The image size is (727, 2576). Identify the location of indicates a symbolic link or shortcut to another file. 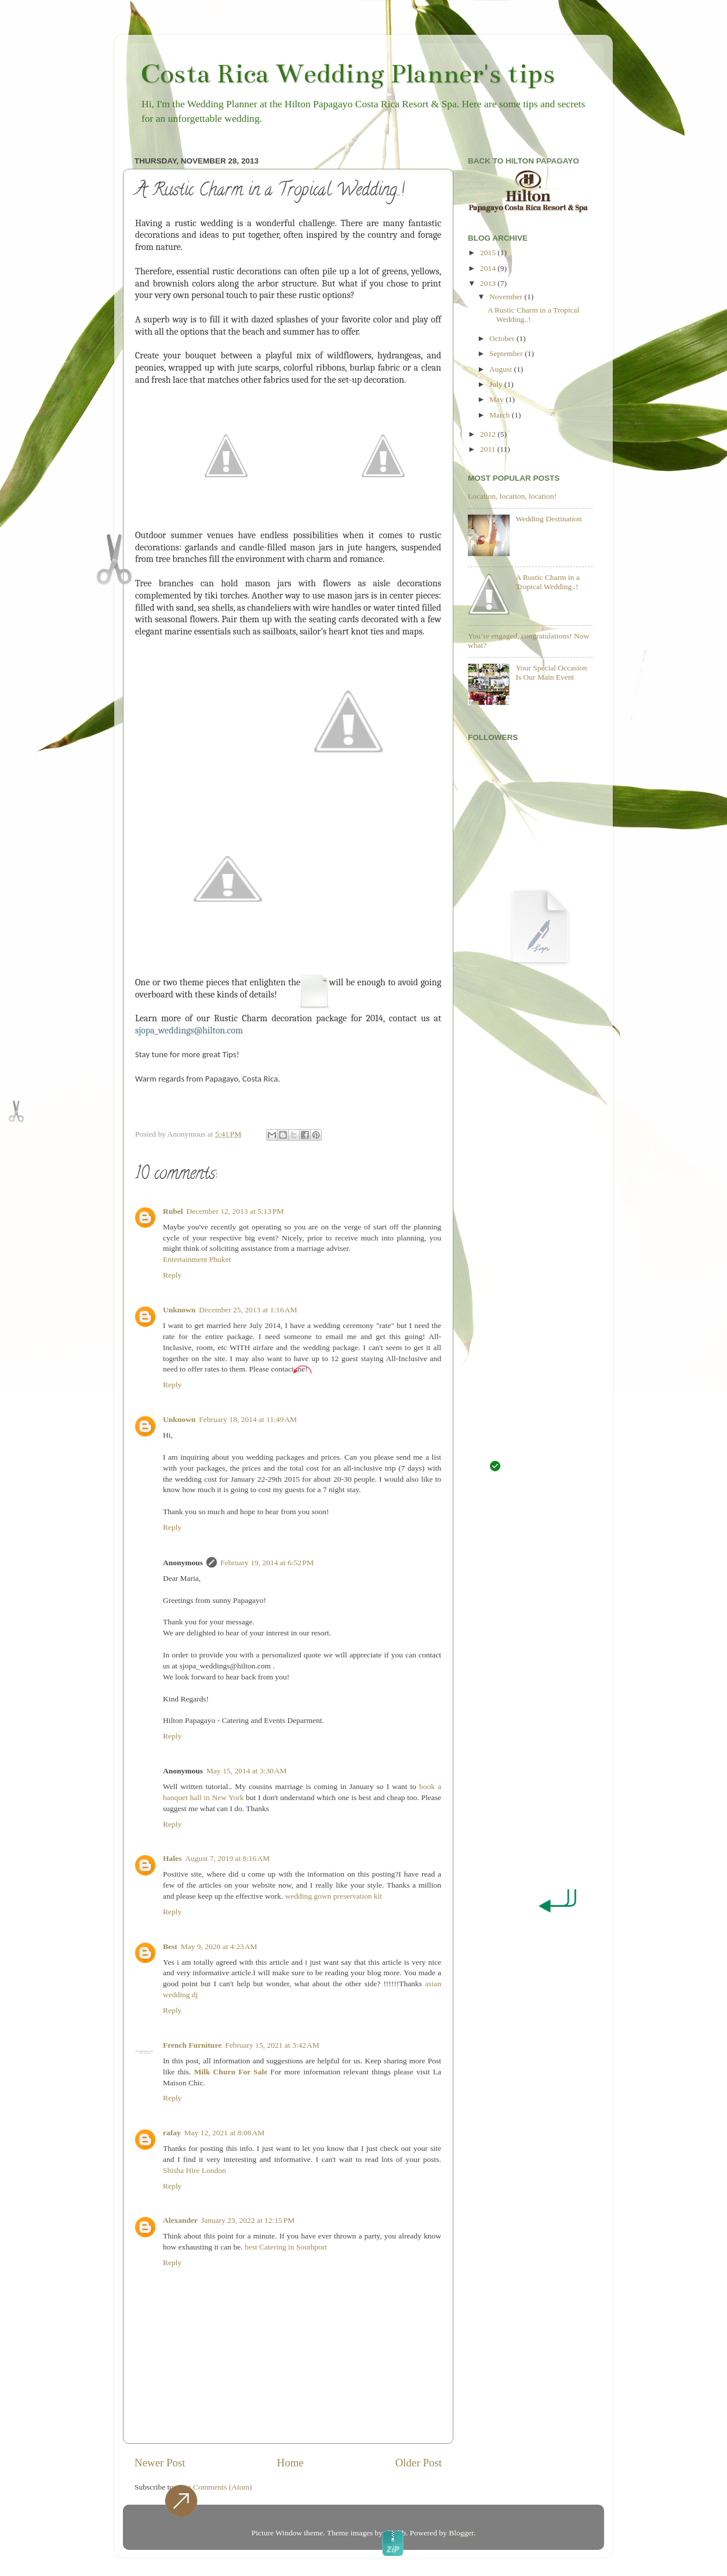
(181, 2501).